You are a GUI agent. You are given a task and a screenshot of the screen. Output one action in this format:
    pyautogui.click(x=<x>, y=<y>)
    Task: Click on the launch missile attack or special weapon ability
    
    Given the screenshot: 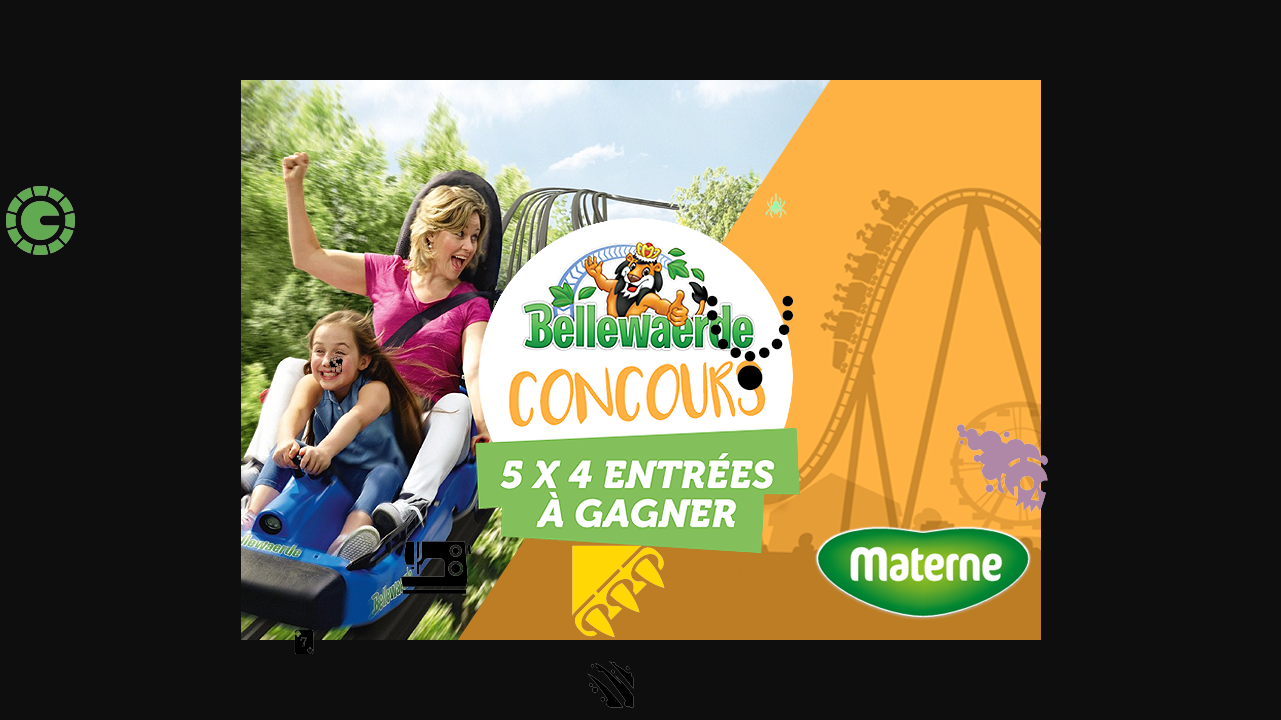 What is the action you would take?
    pyautogui.click(x=619, y=592)
    